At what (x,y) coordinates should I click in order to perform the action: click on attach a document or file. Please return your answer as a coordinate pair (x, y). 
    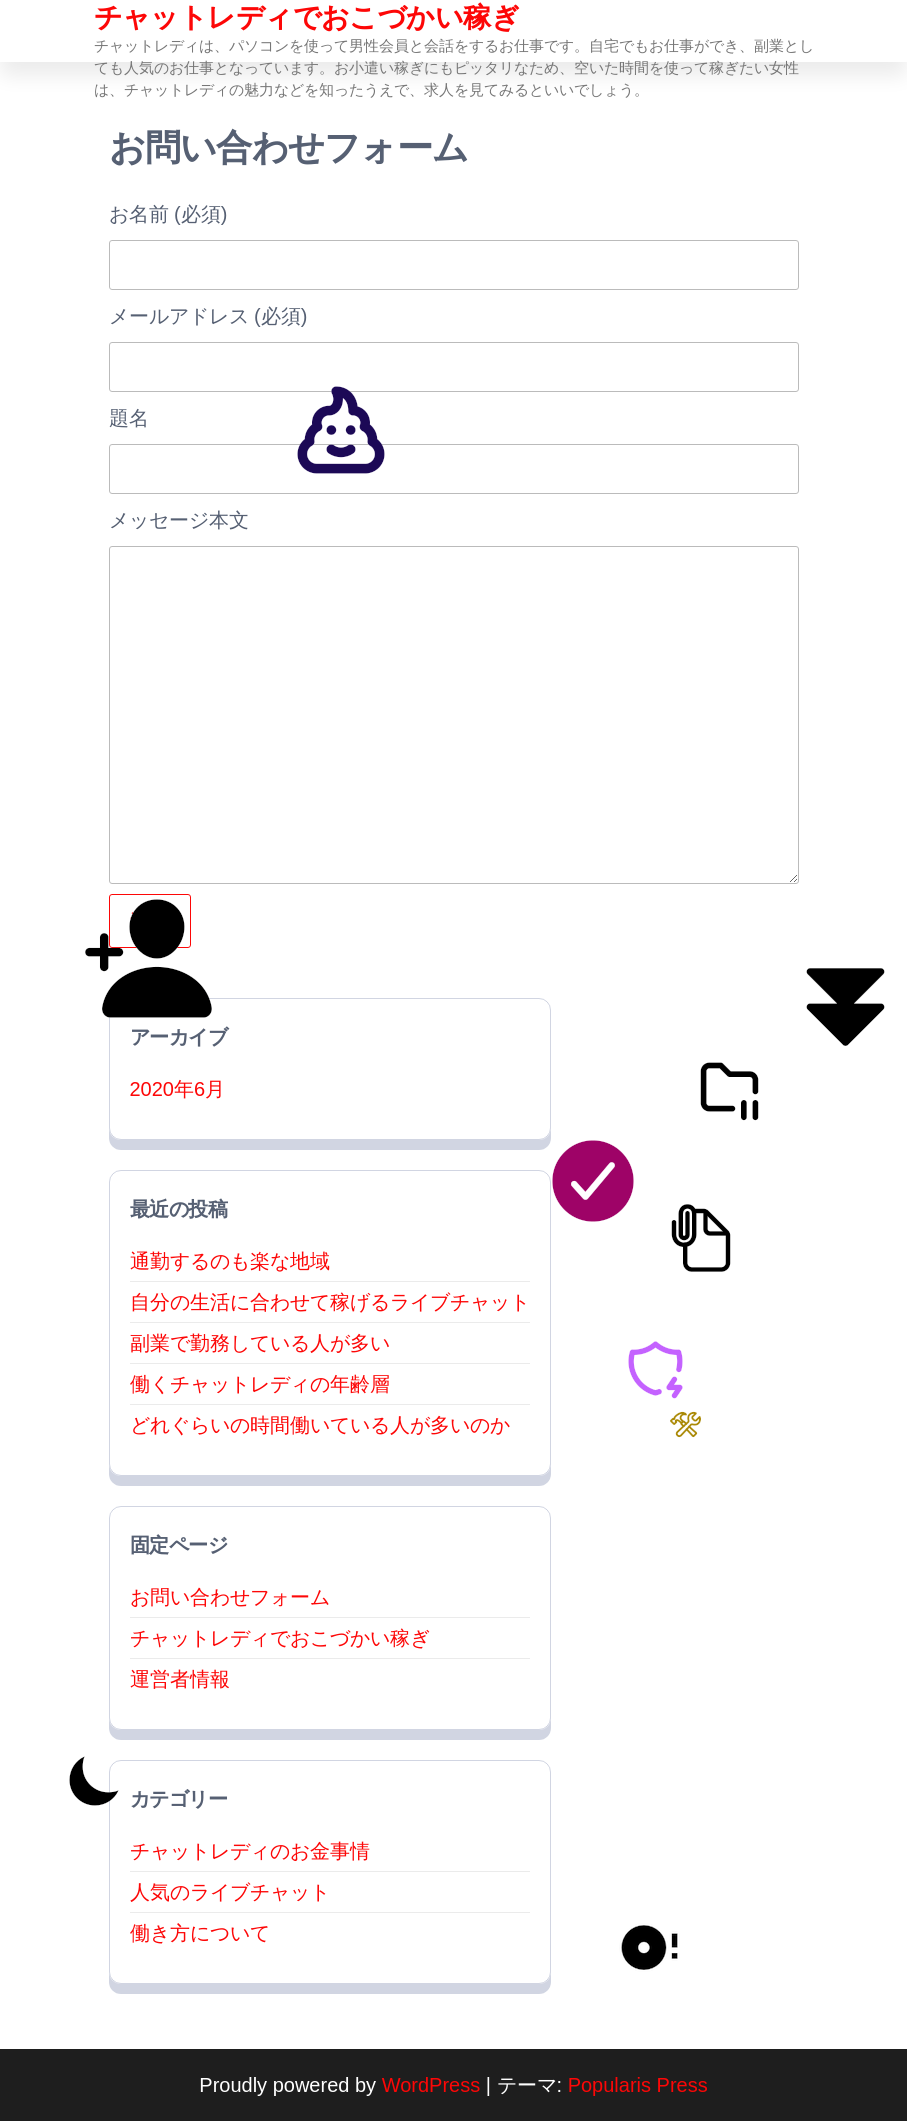
    Looking at the image, I should click on (701, 1238).